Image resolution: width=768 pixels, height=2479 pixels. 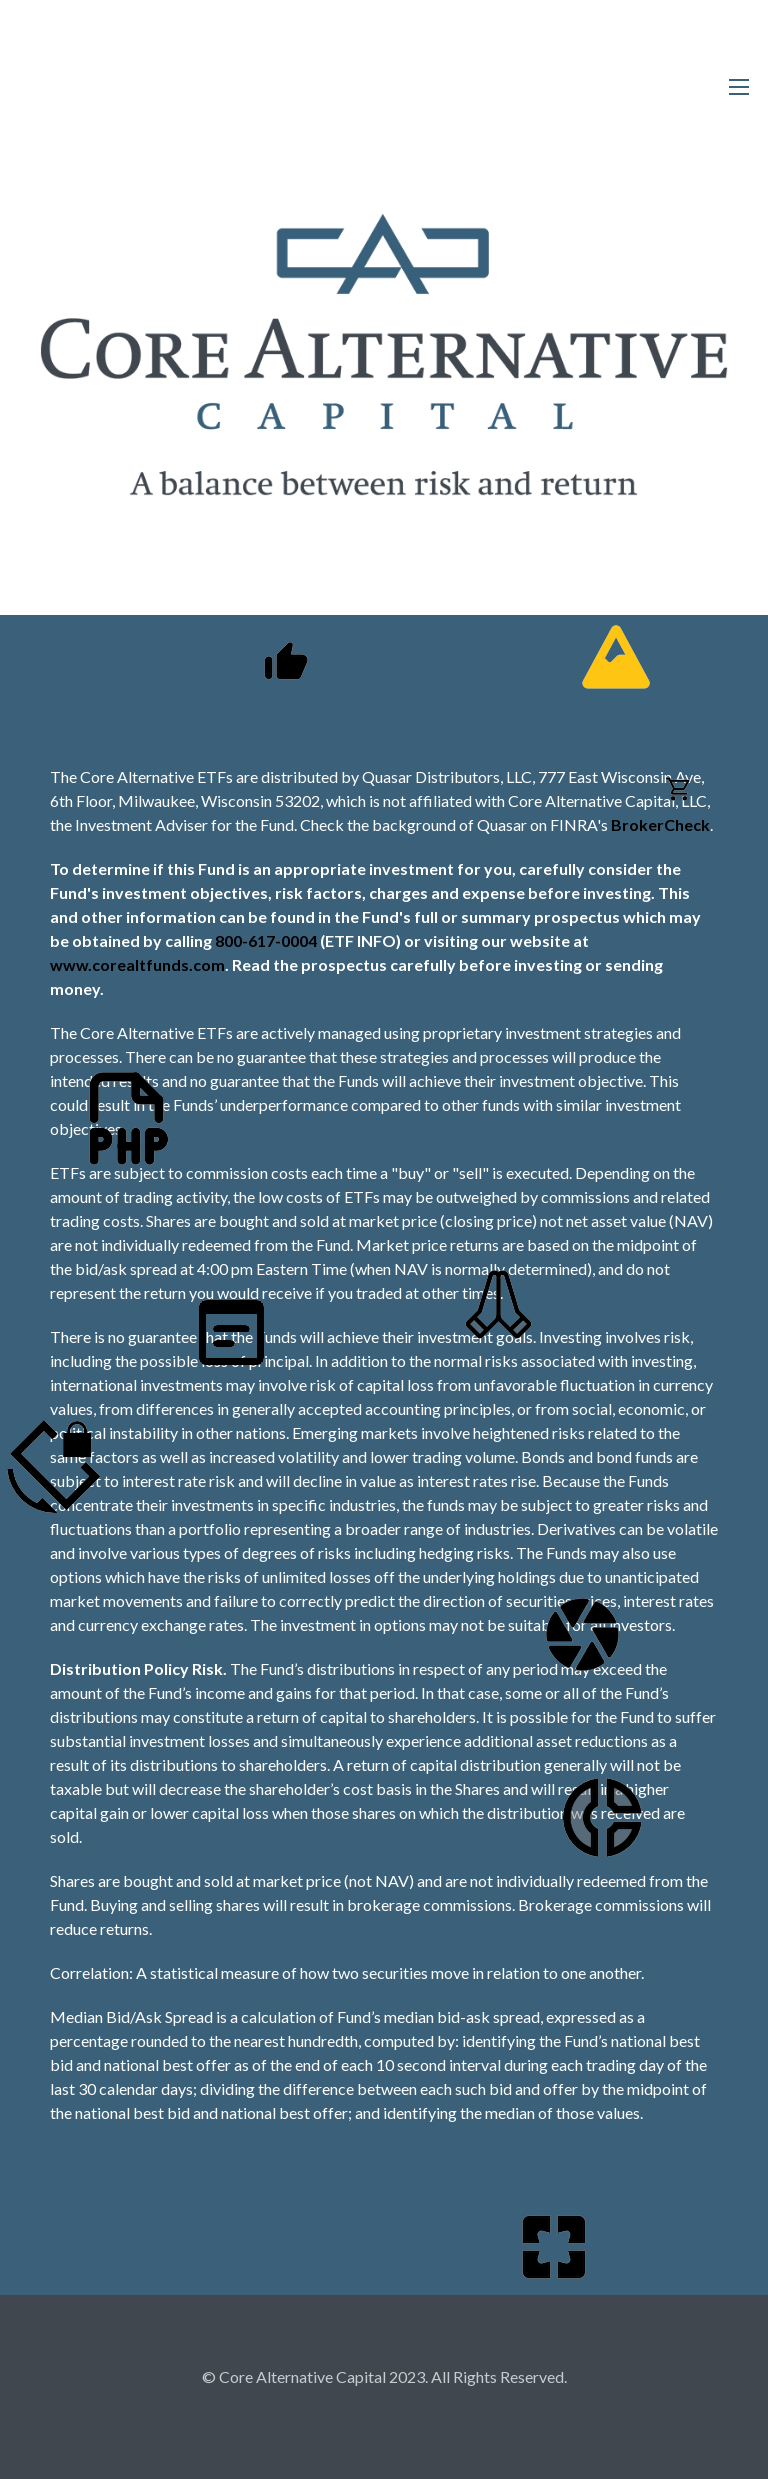 What do you see at coordinates (126, 1118) in the screenshot?
I see `indicates a PHP file type` at bounding box center [126, 1118].